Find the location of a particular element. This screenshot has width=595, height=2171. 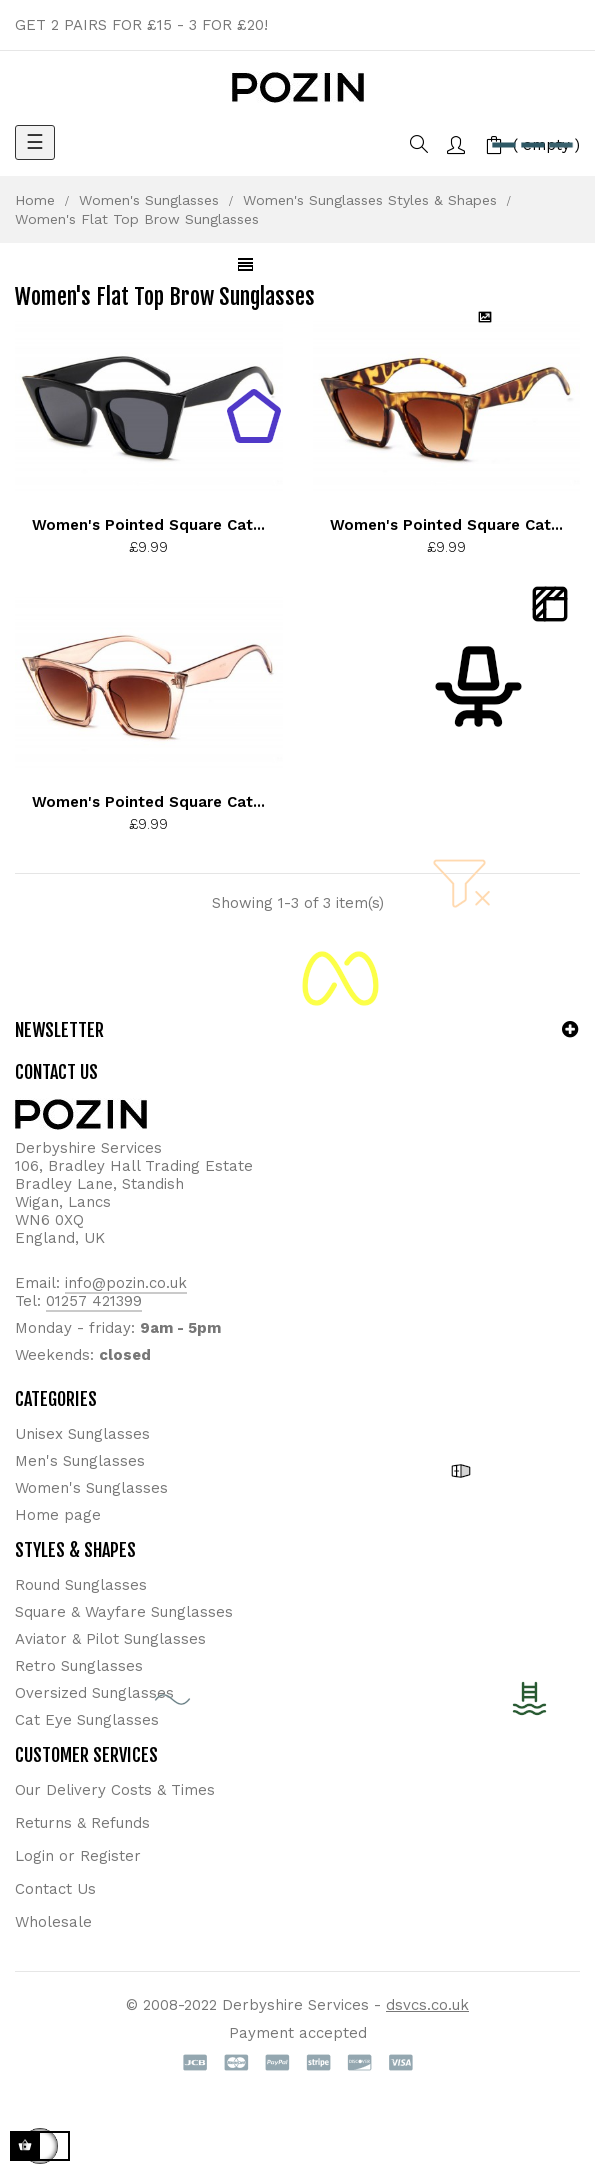

indicates an approximate or estimated value is located at coordinates (172, 1699).